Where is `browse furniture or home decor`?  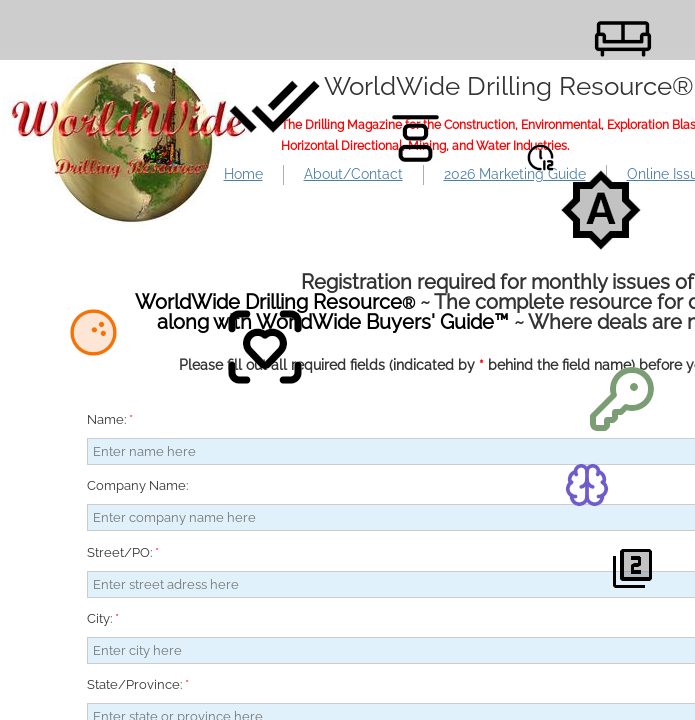
browse furniture or home decor is located at coordinates (623, 38).